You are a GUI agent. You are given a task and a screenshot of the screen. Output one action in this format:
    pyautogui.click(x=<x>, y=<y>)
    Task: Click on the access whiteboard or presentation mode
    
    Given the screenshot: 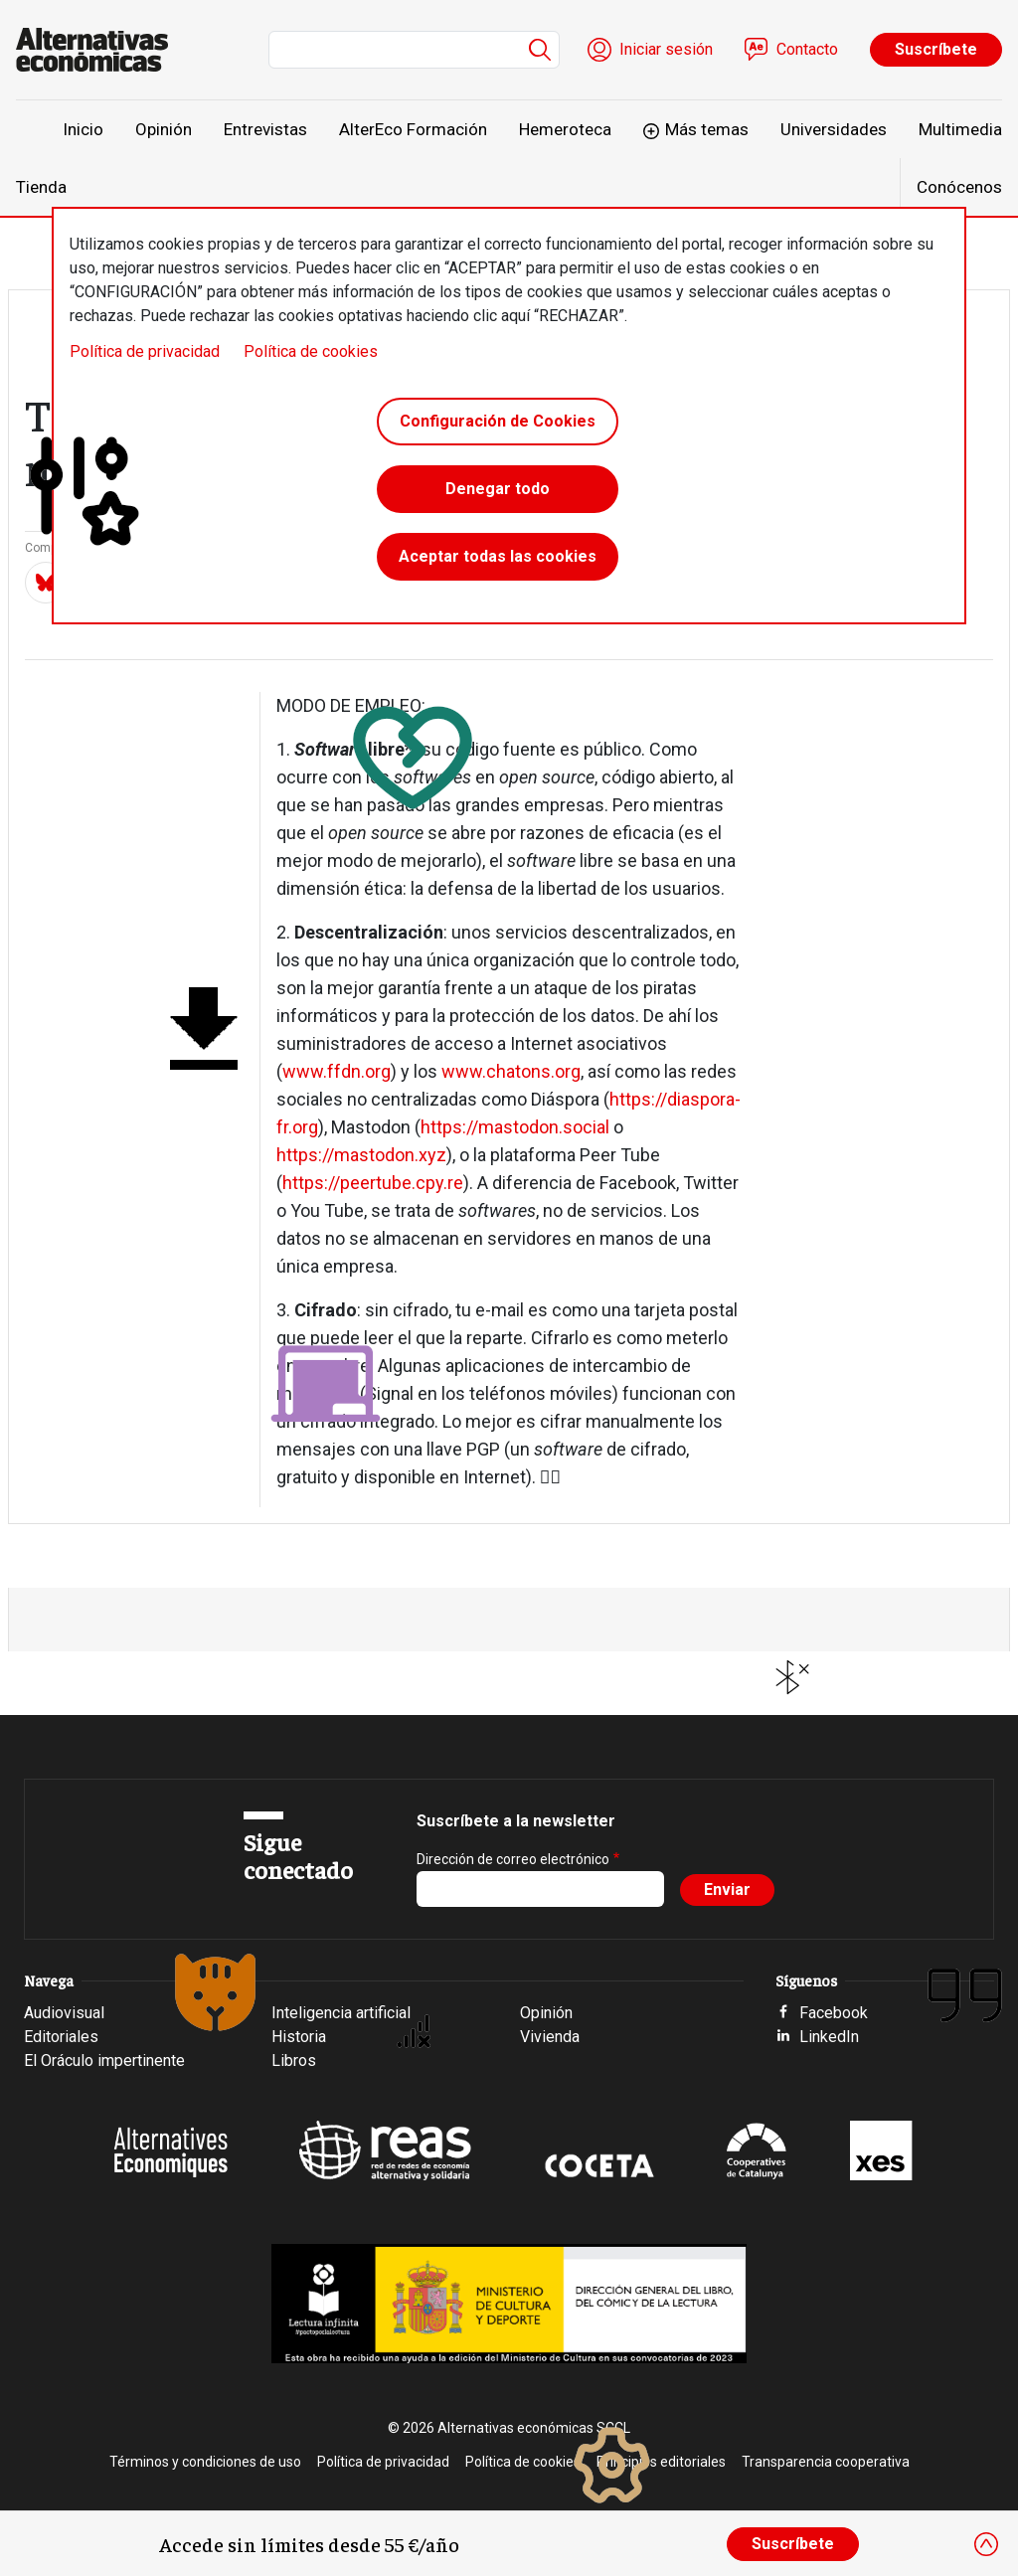 What is the action you would take?
    pyautogui.click(x=325, y=1385)
    